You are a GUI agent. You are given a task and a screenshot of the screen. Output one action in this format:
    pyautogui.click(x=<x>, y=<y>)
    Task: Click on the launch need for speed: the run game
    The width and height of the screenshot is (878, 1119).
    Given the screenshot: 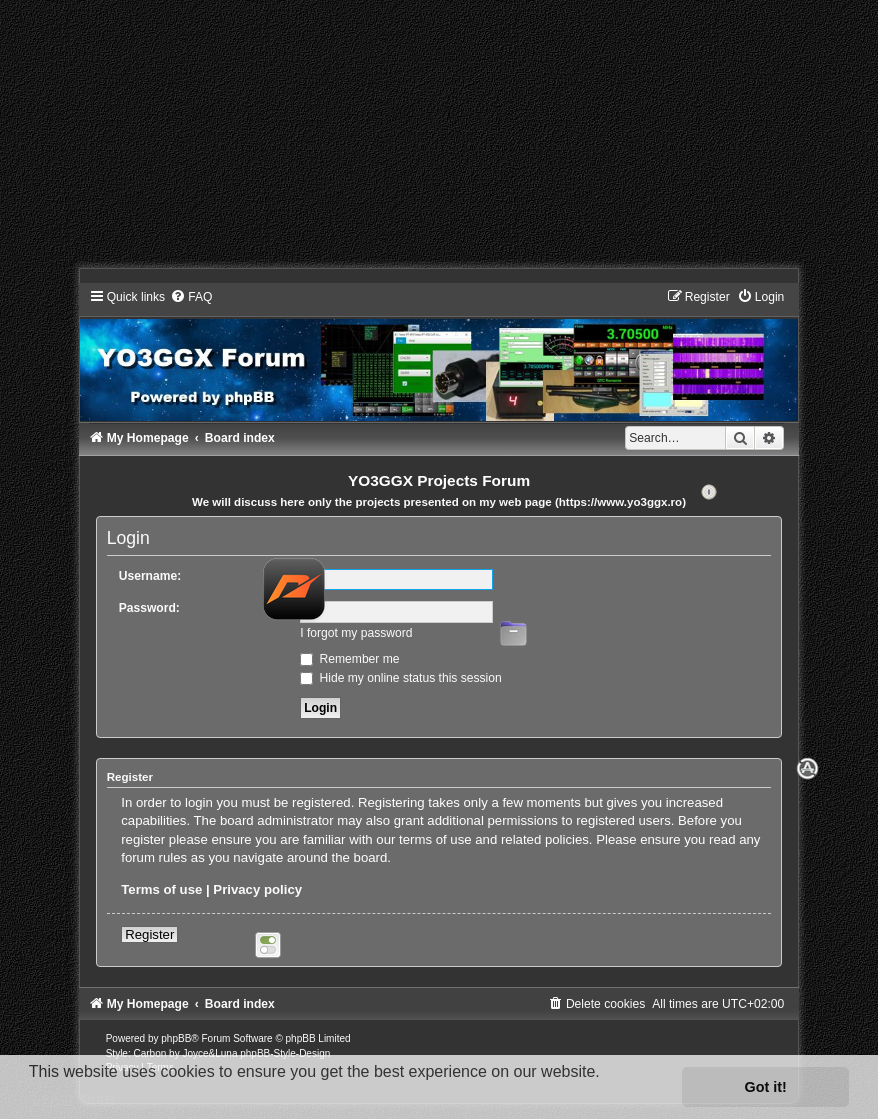 What is the action you would take?
    pyautogui.click(x=294, y=589)
    